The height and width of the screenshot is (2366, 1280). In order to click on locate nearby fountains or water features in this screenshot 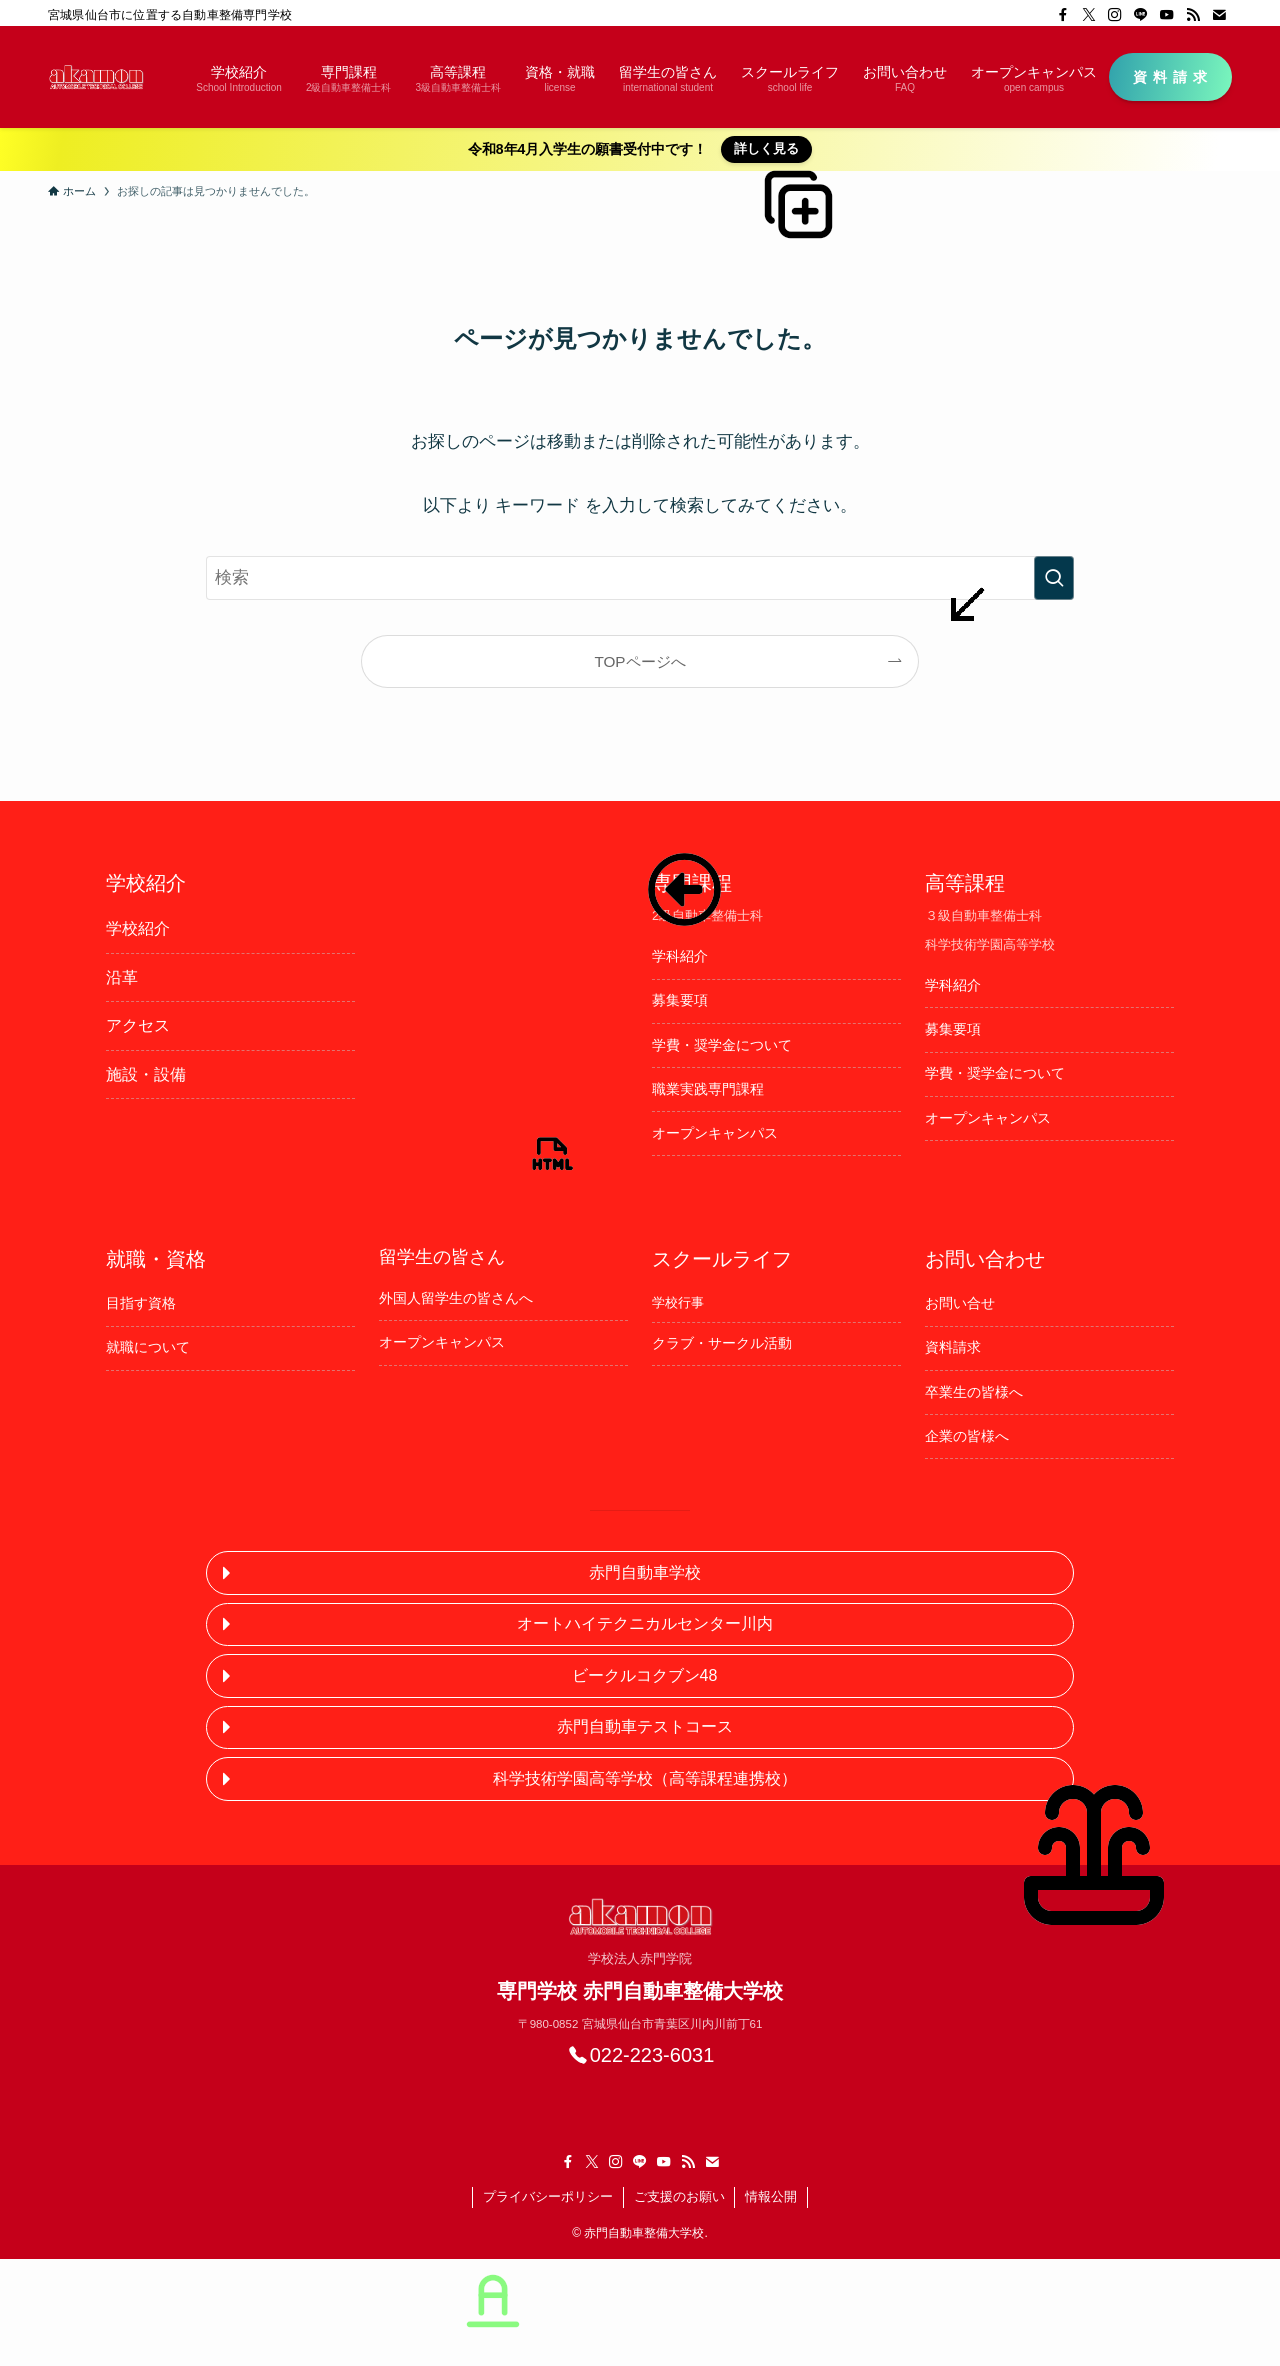, I will do `click(1094, 1855)`.